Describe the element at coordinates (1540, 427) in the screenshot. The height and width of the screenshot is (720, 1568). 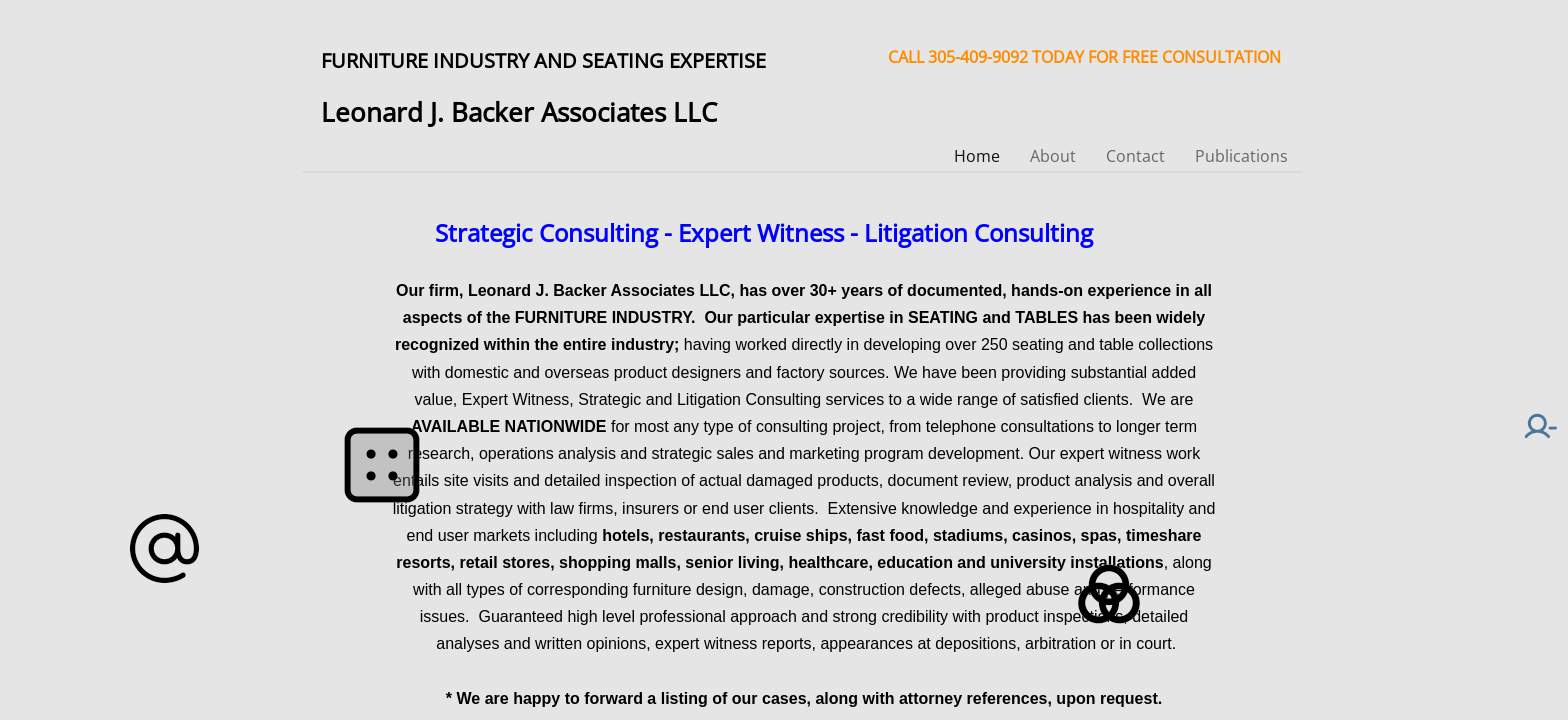
I see `remove a user or contact` at that location.